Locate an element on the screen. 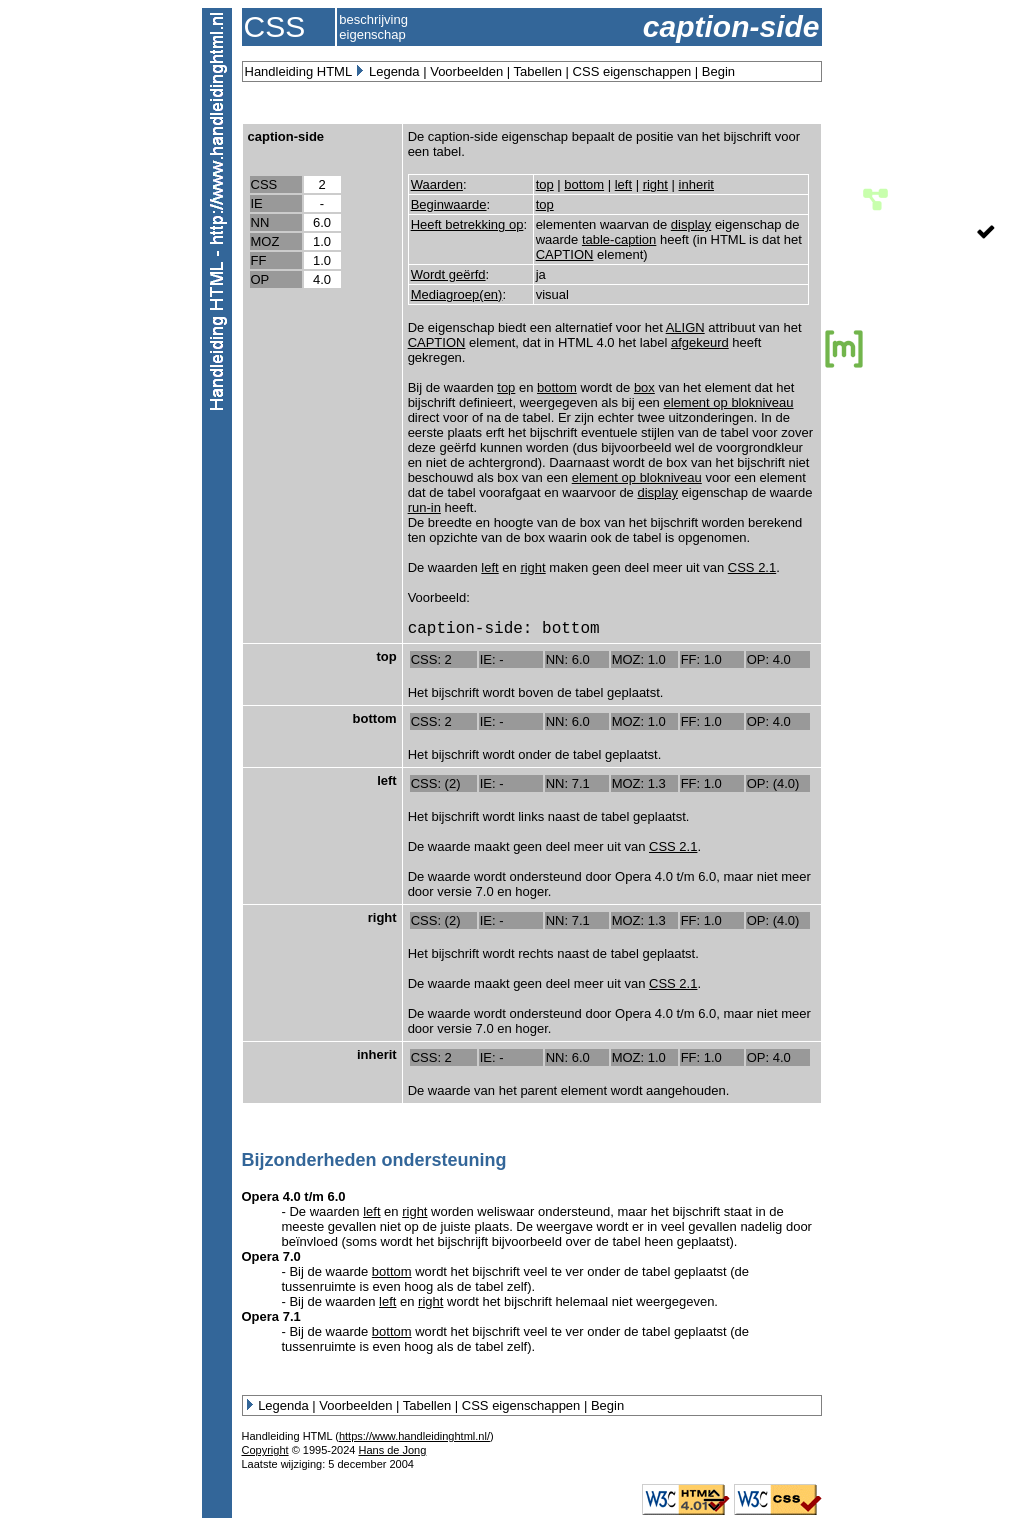 This screenshot has width=1023, height=1526. connect to matrix decentralized chat network is located at coordinates (844, 349).